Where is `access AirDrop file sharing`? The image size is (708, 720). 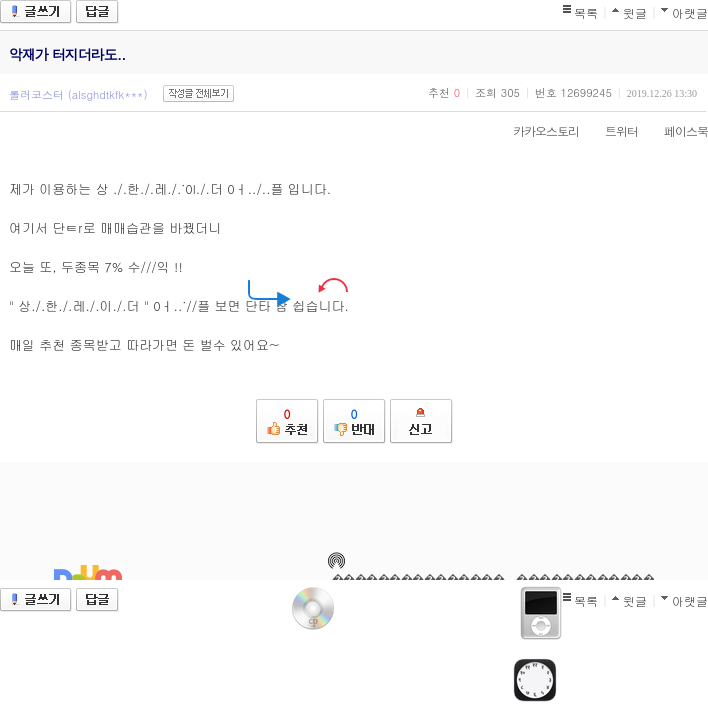
access AirDrop file sharing is located at coordinates (336, 560).